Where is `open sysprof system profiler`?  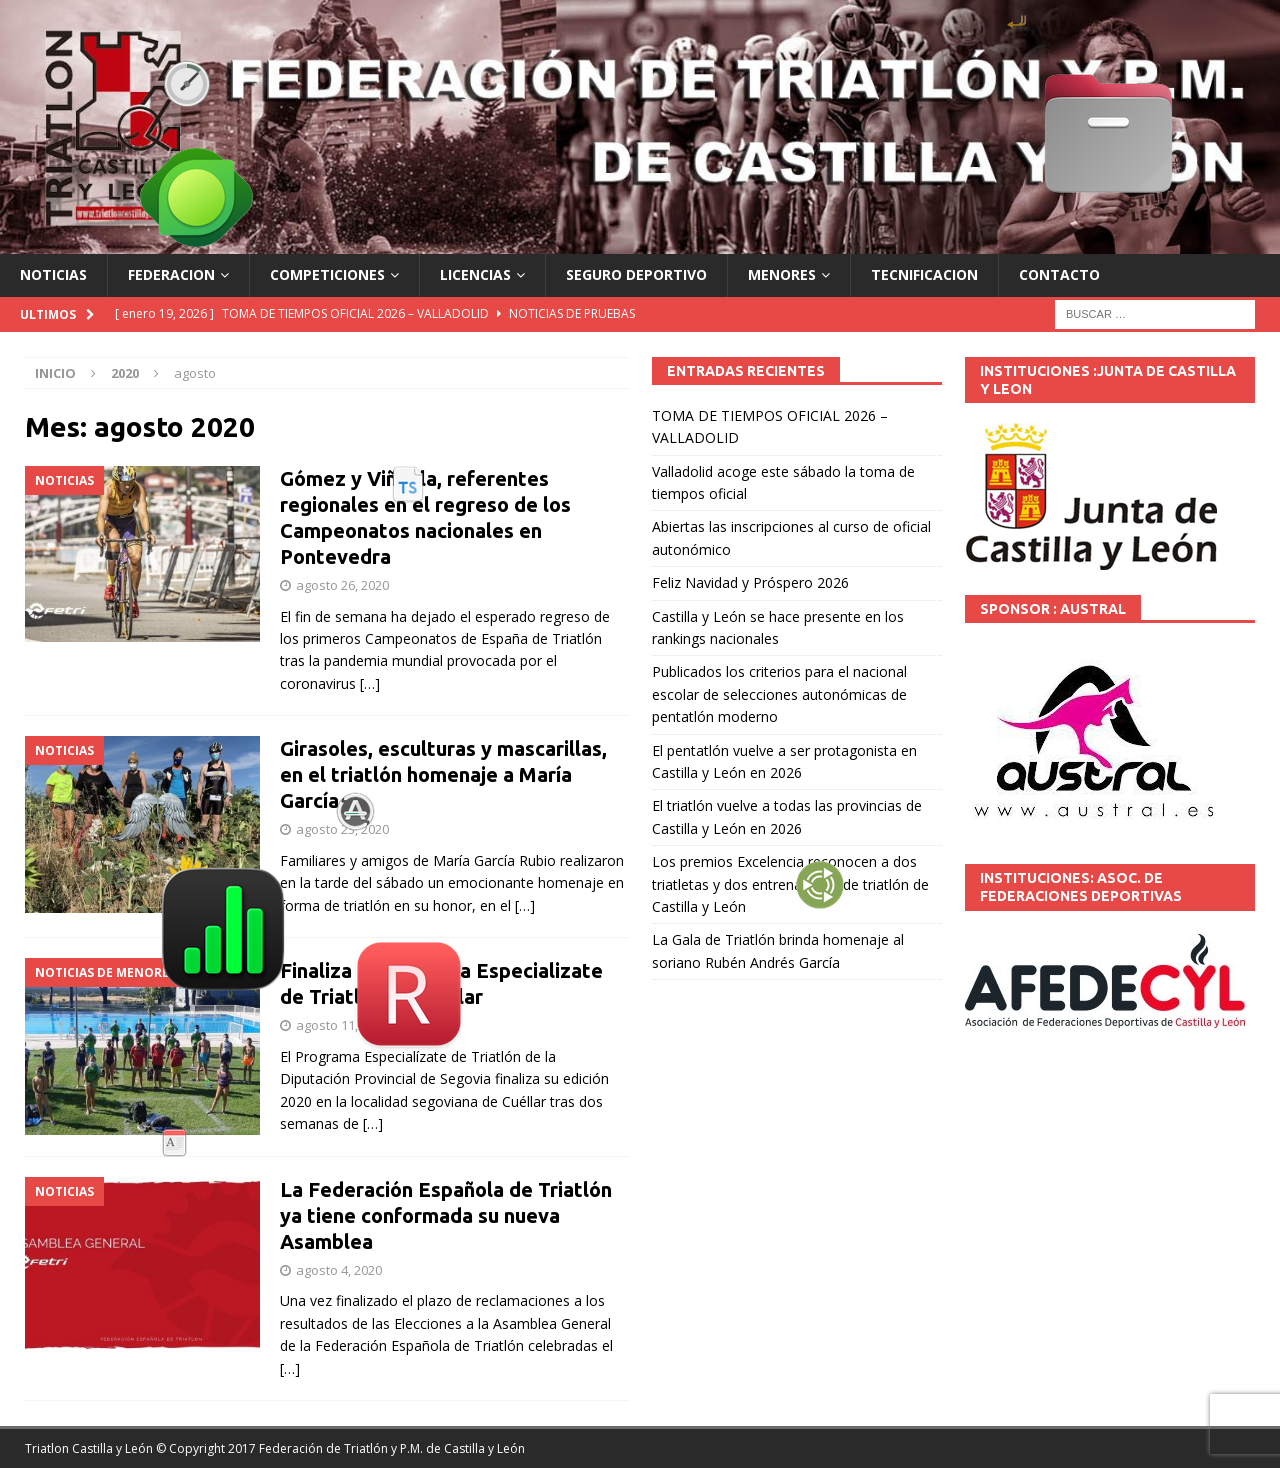 open sysprof system profiler is located at coordinates (187, 84).